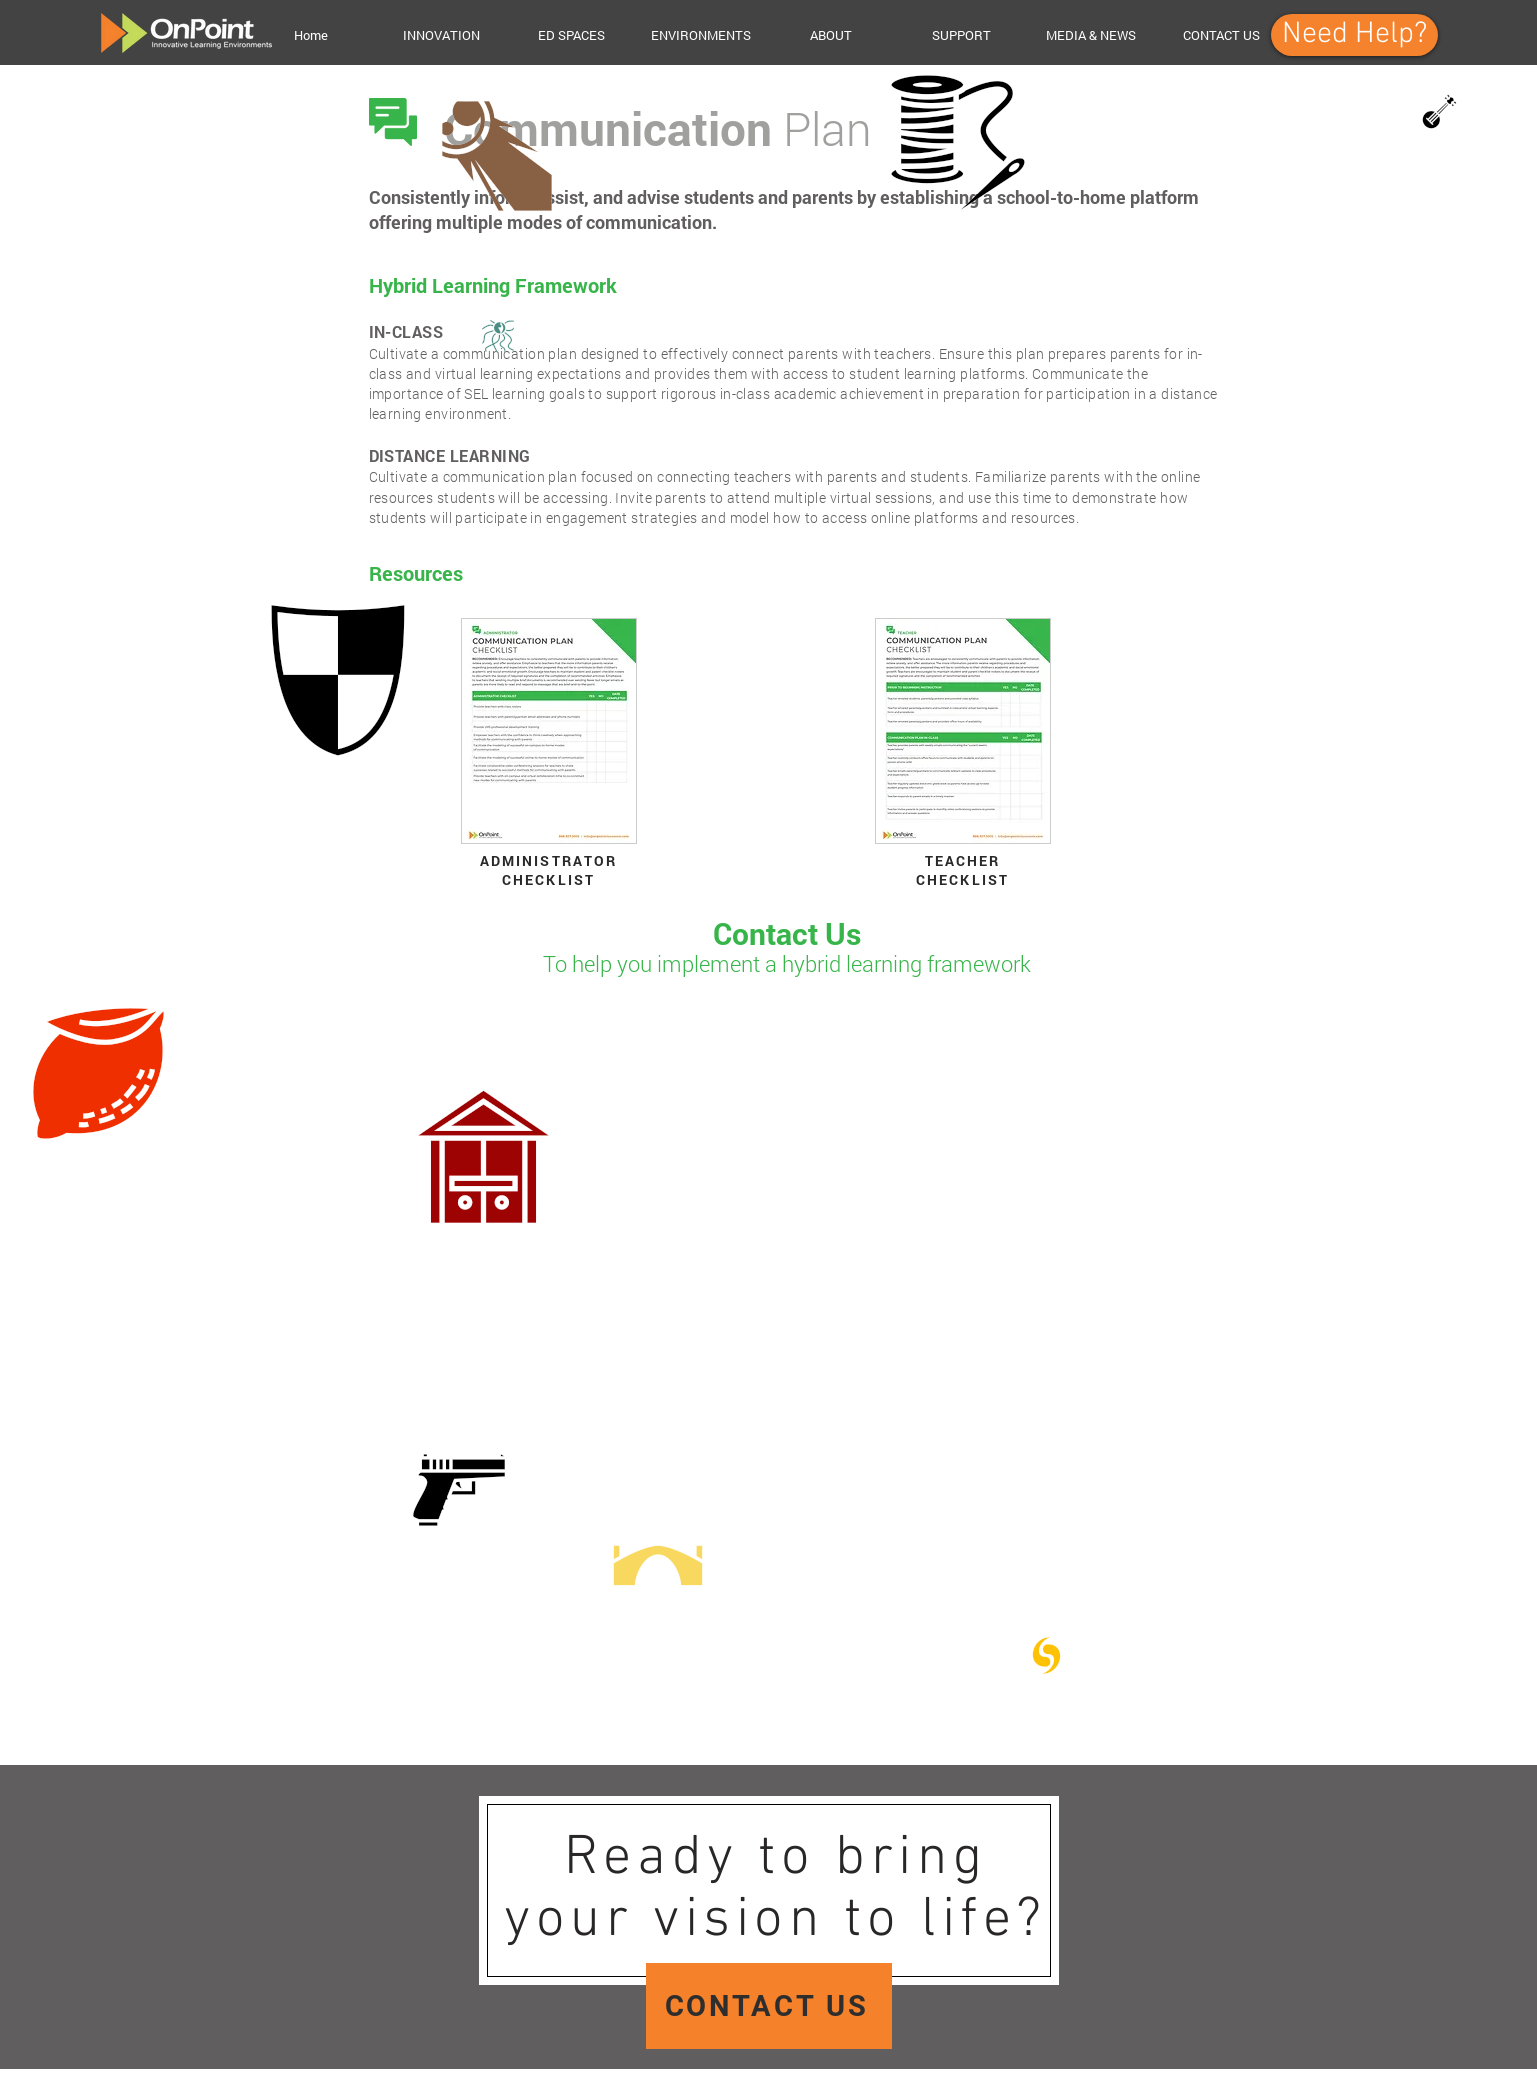  What do you see at coordinates (98, 1073) in the screenshot?
I see `indicates a citrus or lemon-flavored item` at bounding box center [98, 1073].